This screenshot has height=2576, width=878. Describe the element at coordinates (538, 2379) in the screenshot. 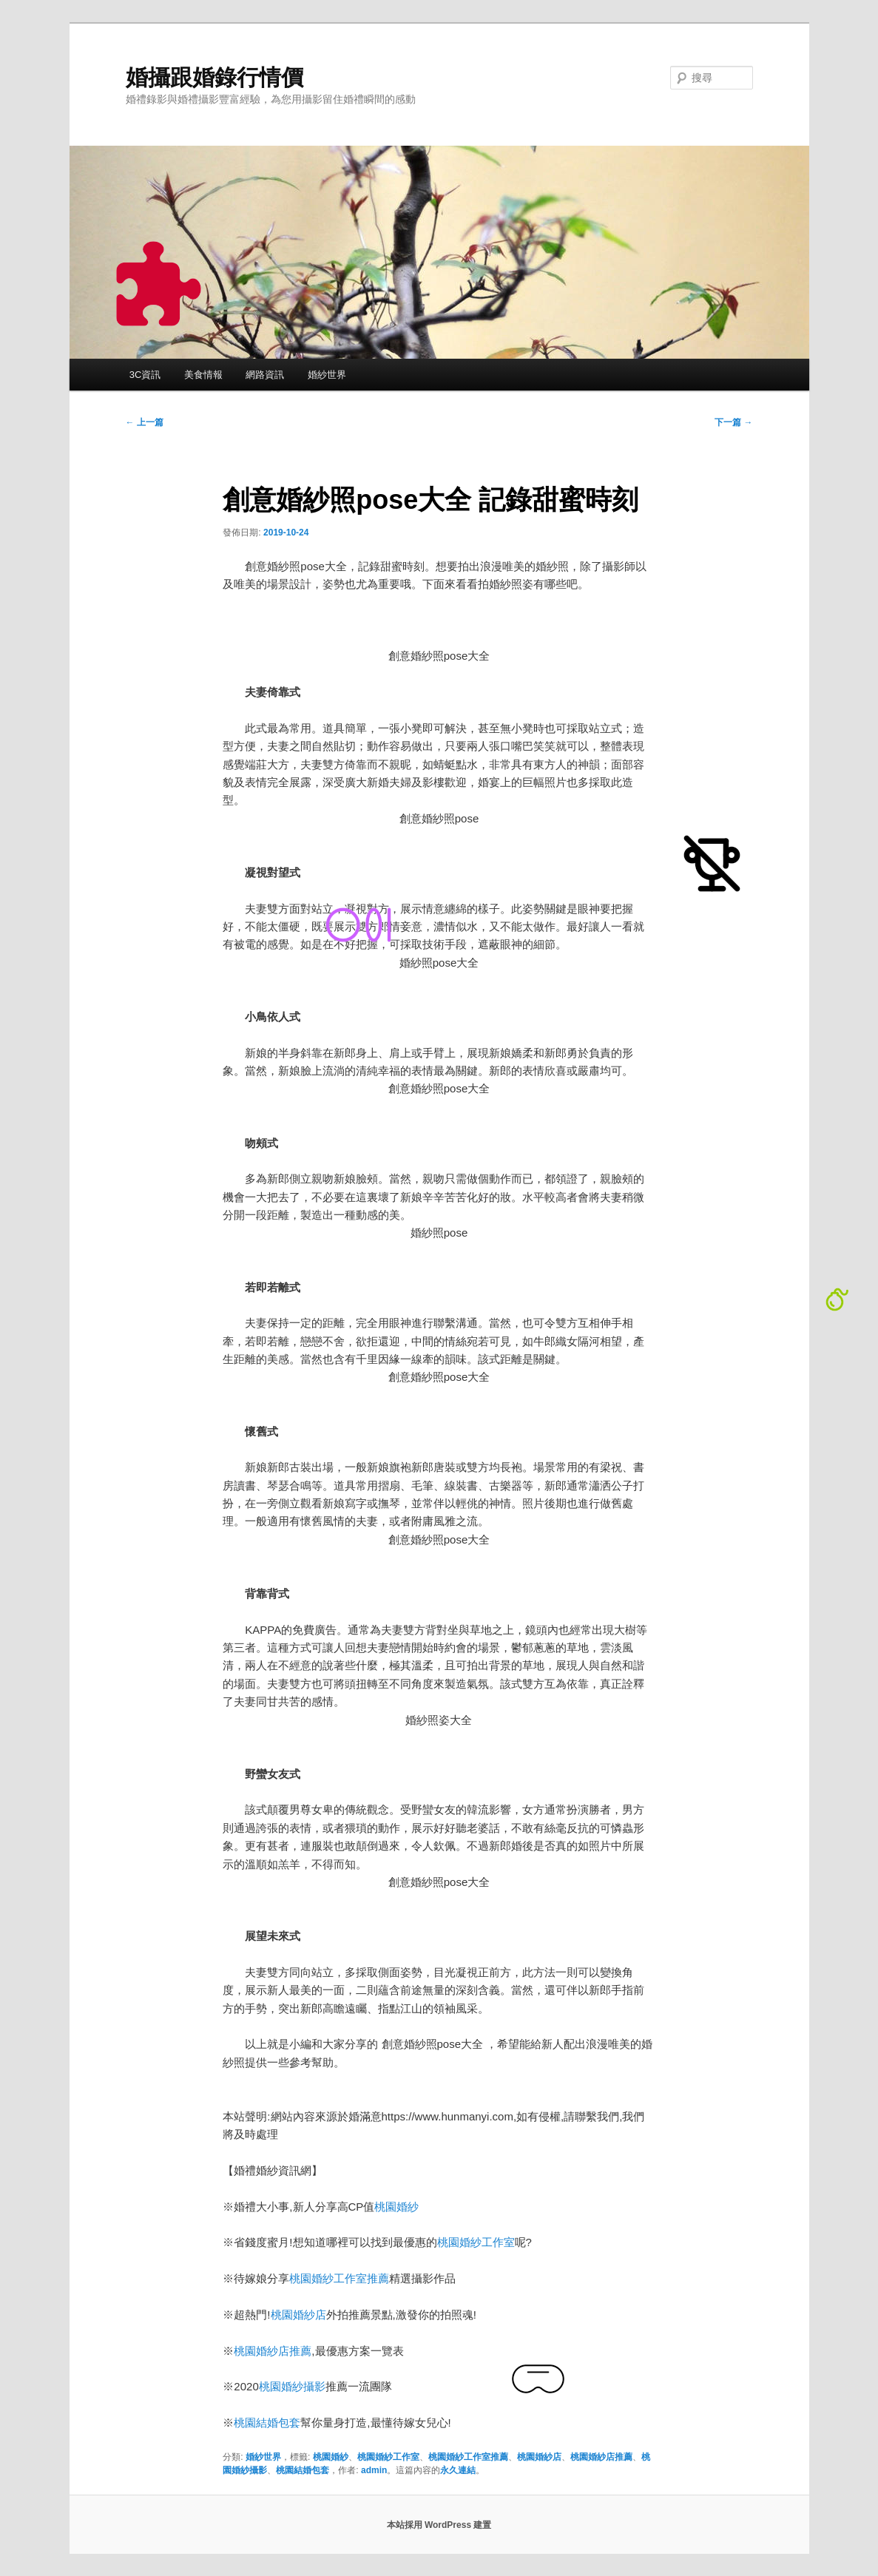

I see `access virtual reality or AR settings` at that location.